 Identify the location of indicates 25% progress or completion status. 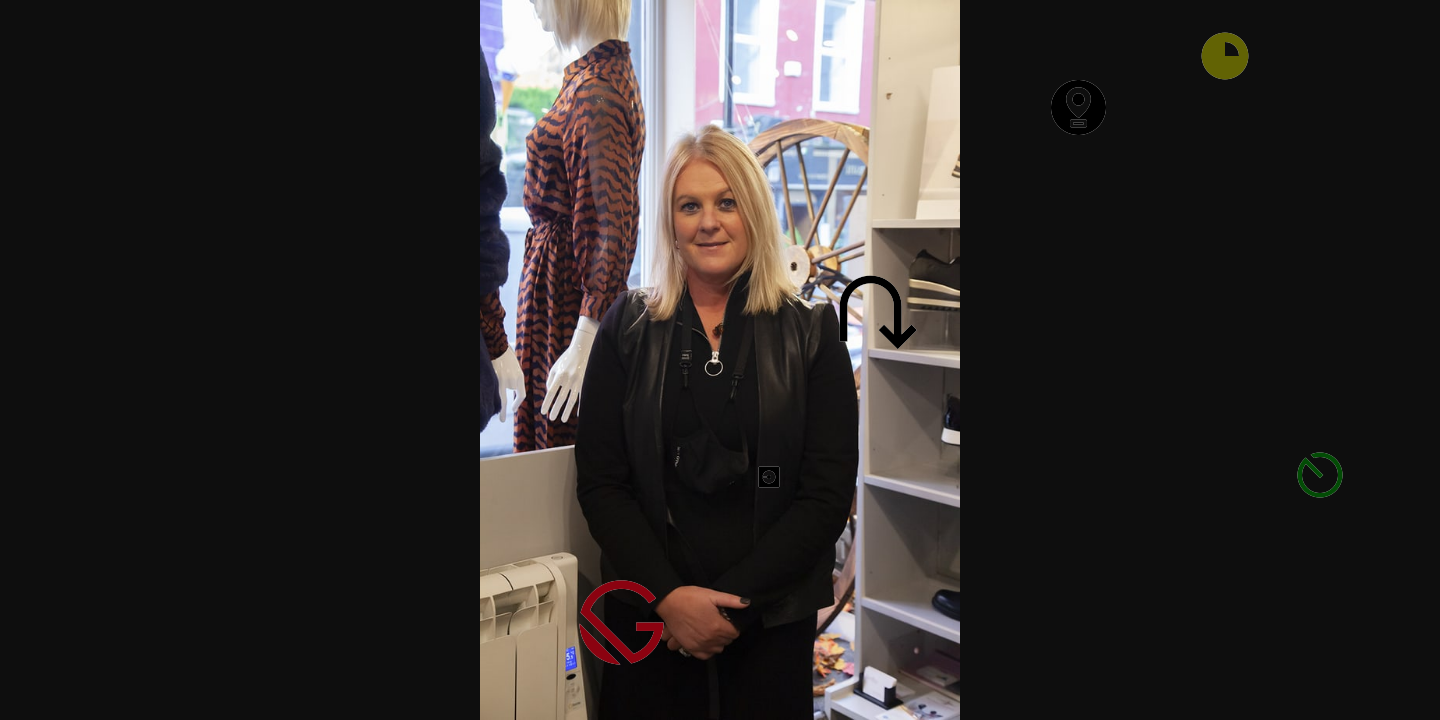
(1225, 56).